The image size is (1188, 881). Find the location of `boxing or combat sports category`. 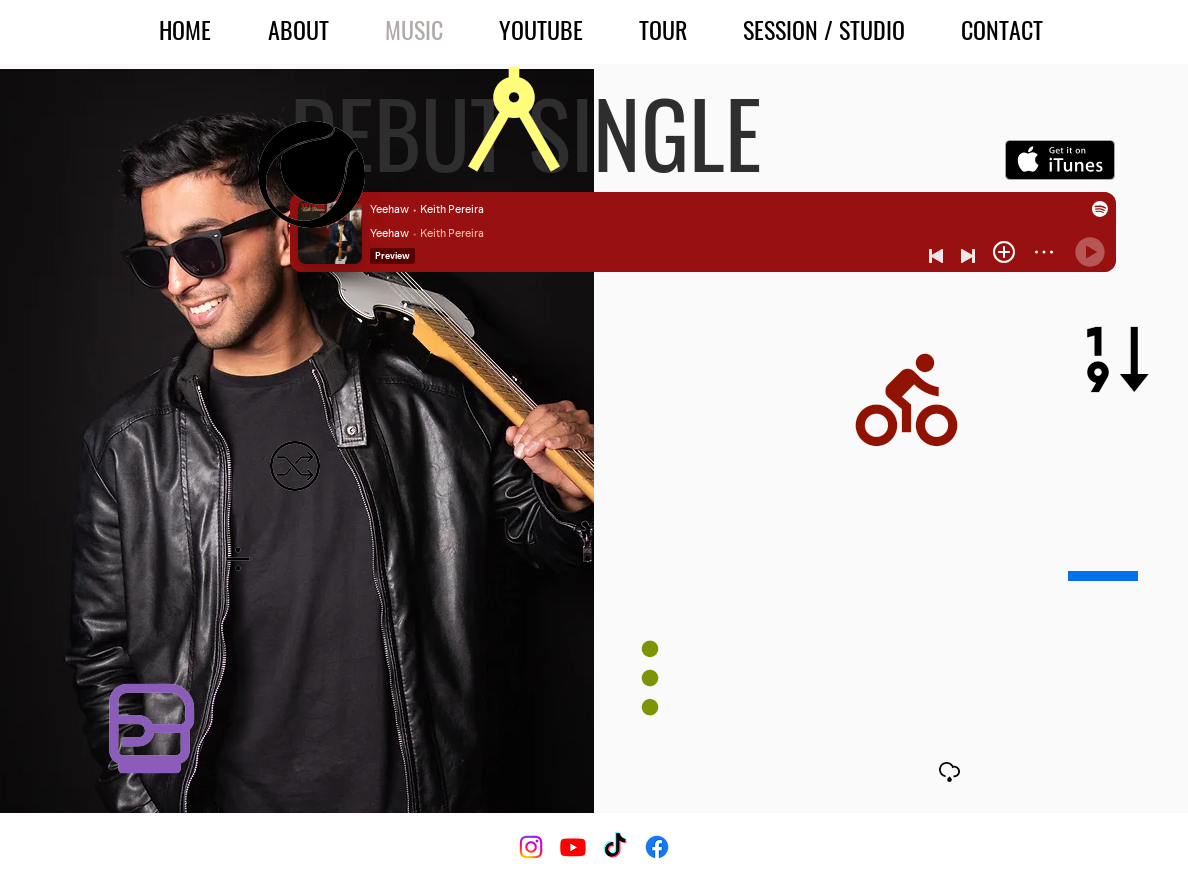

boxing or combat sports category is located at coordinates (149, 728).